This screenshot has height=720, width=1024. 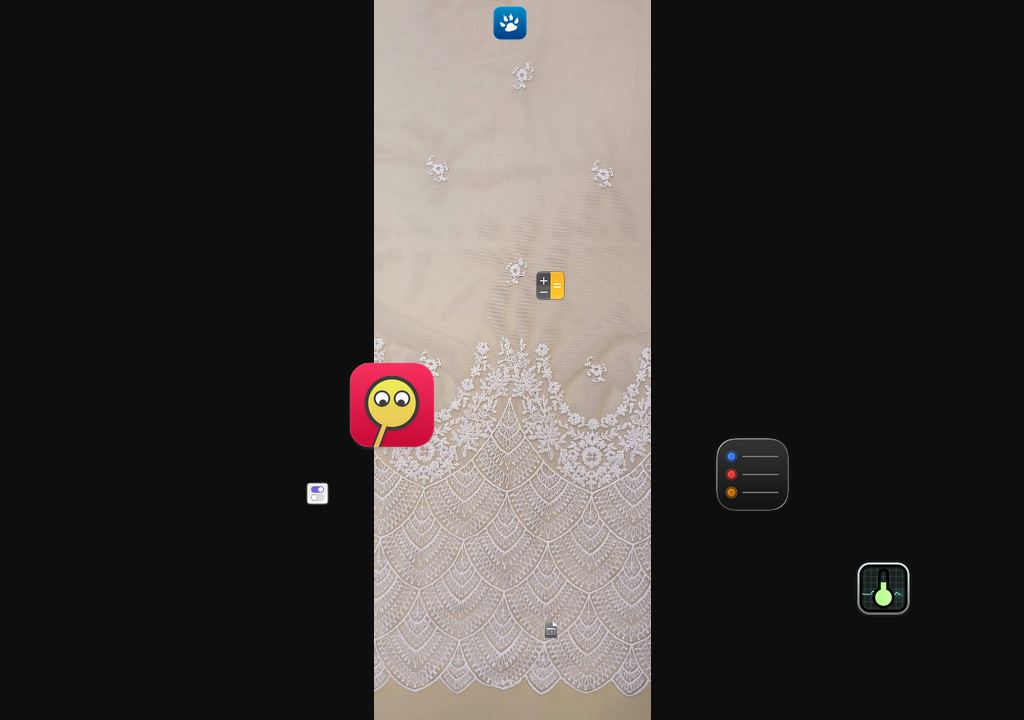 I want to click on open unity tweak tool settings, so click(x=317, y=493).